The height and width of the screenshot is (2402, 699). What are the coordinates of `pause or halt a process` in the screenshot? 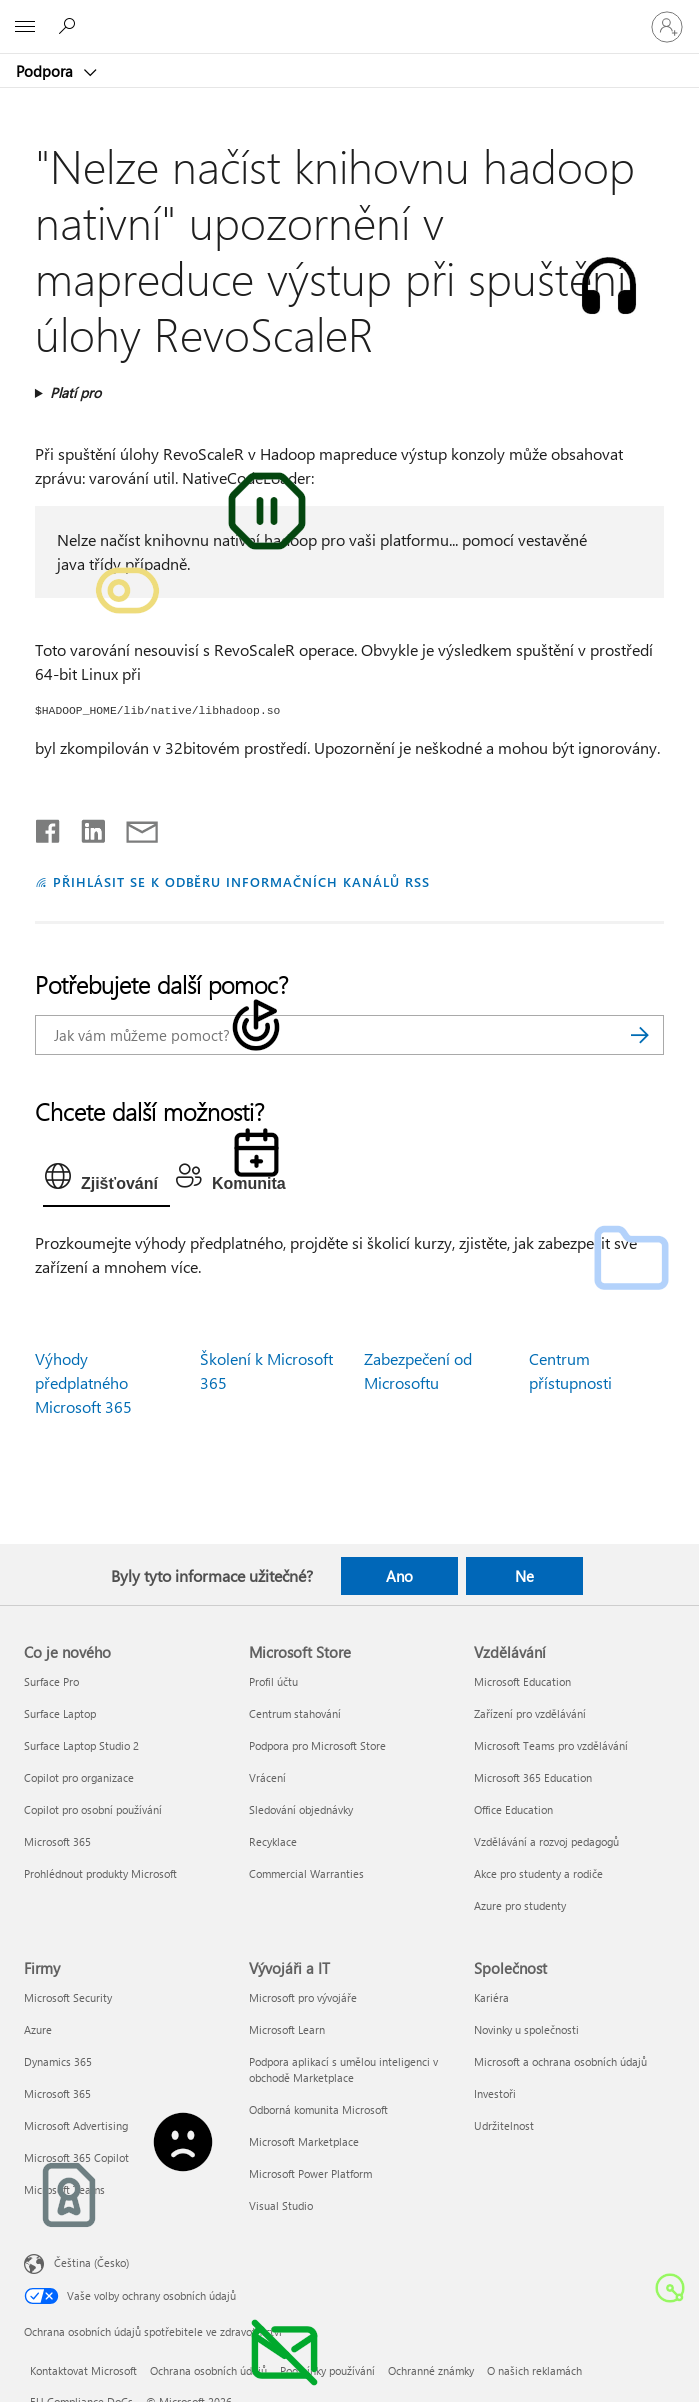 It's located at (267, 511).